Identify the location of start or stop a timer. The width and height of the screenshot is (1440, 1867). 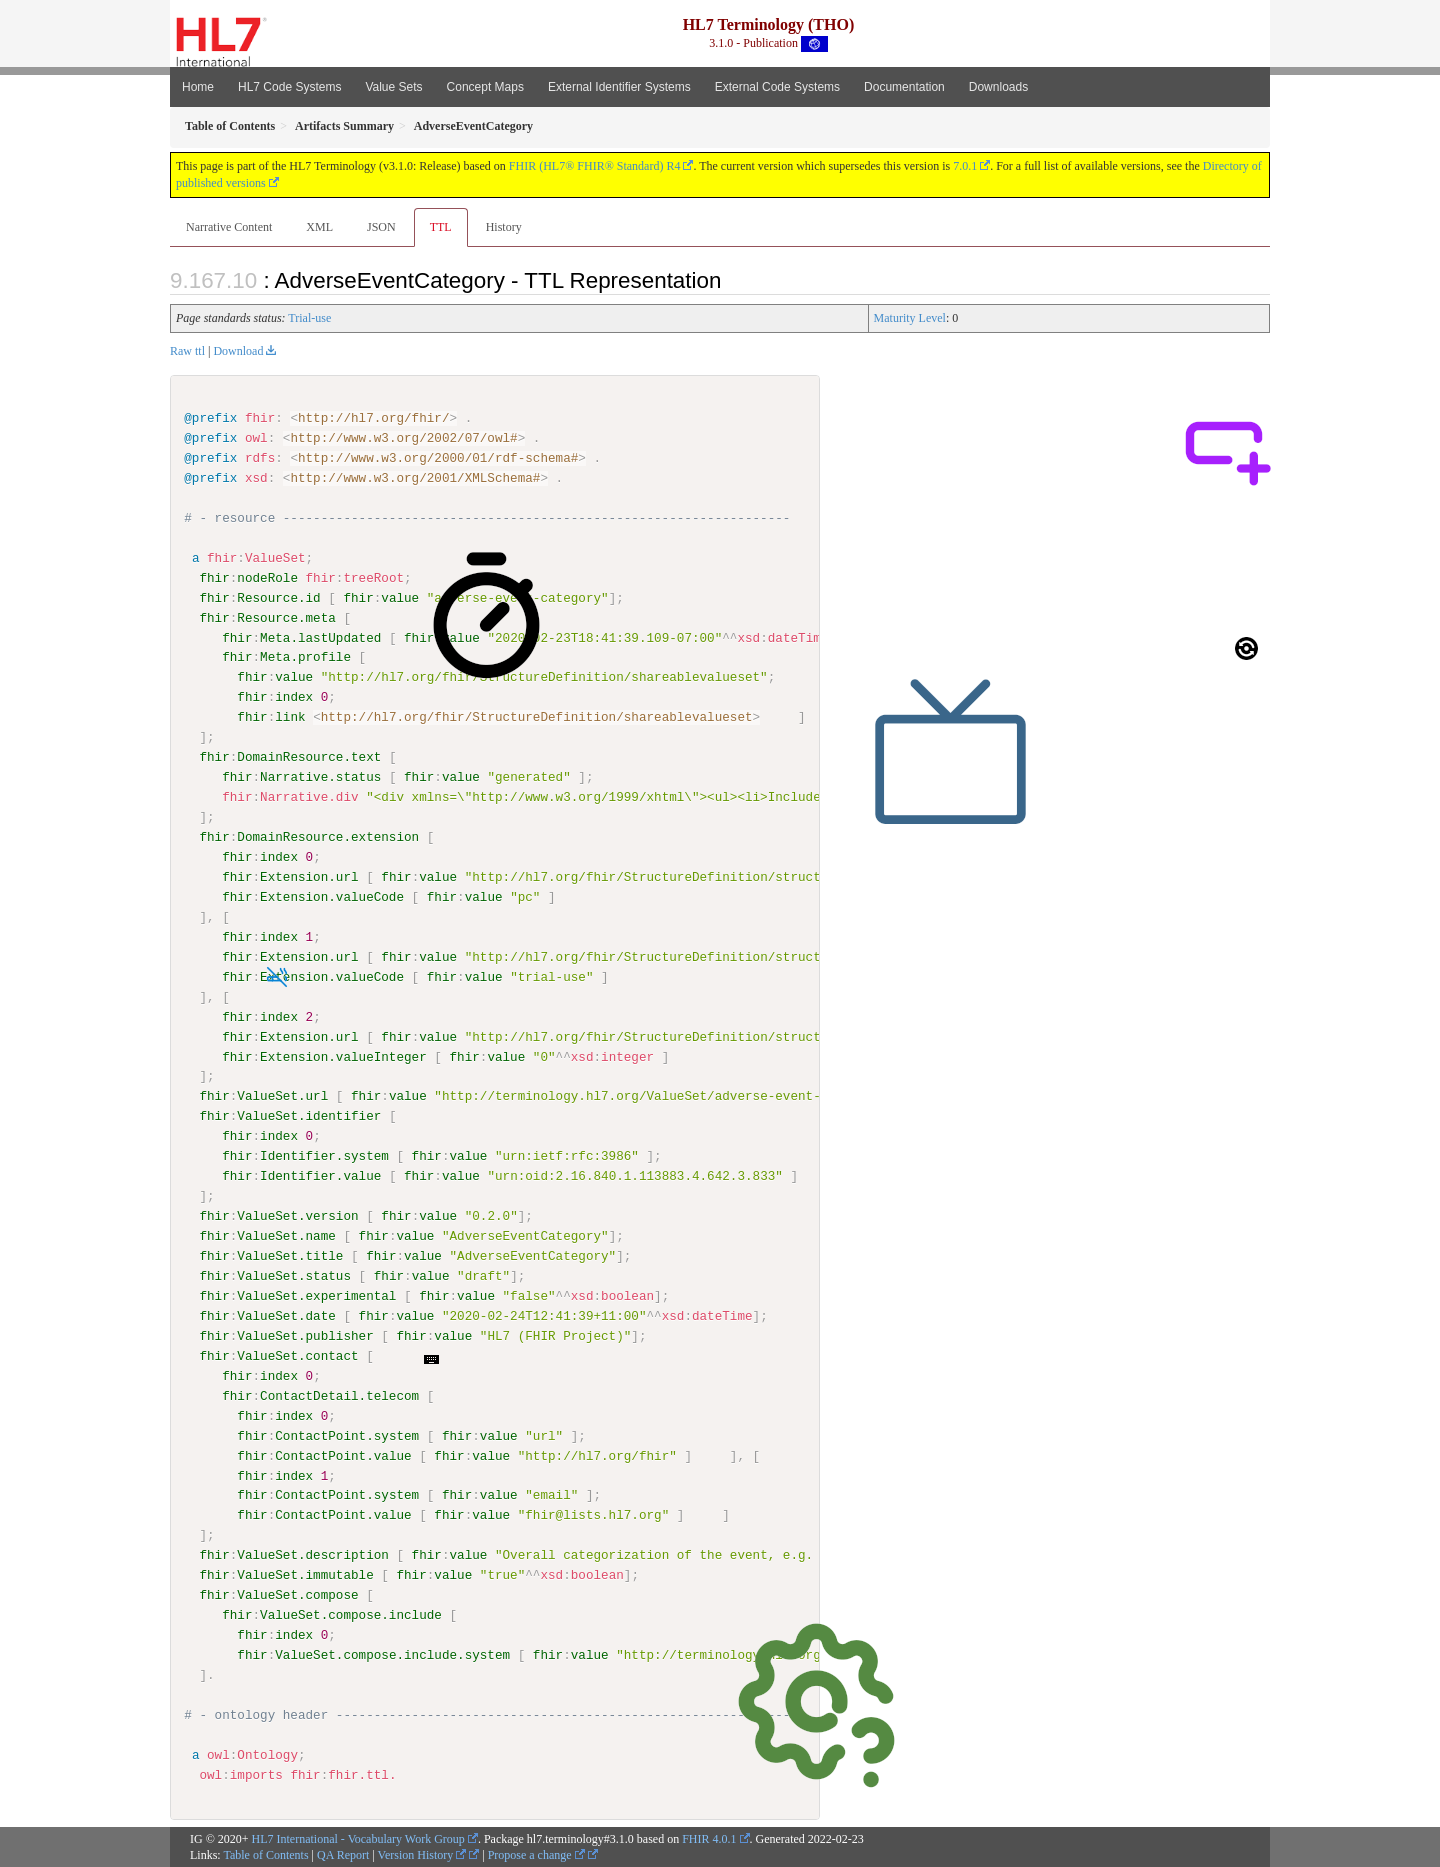
(486, 618).